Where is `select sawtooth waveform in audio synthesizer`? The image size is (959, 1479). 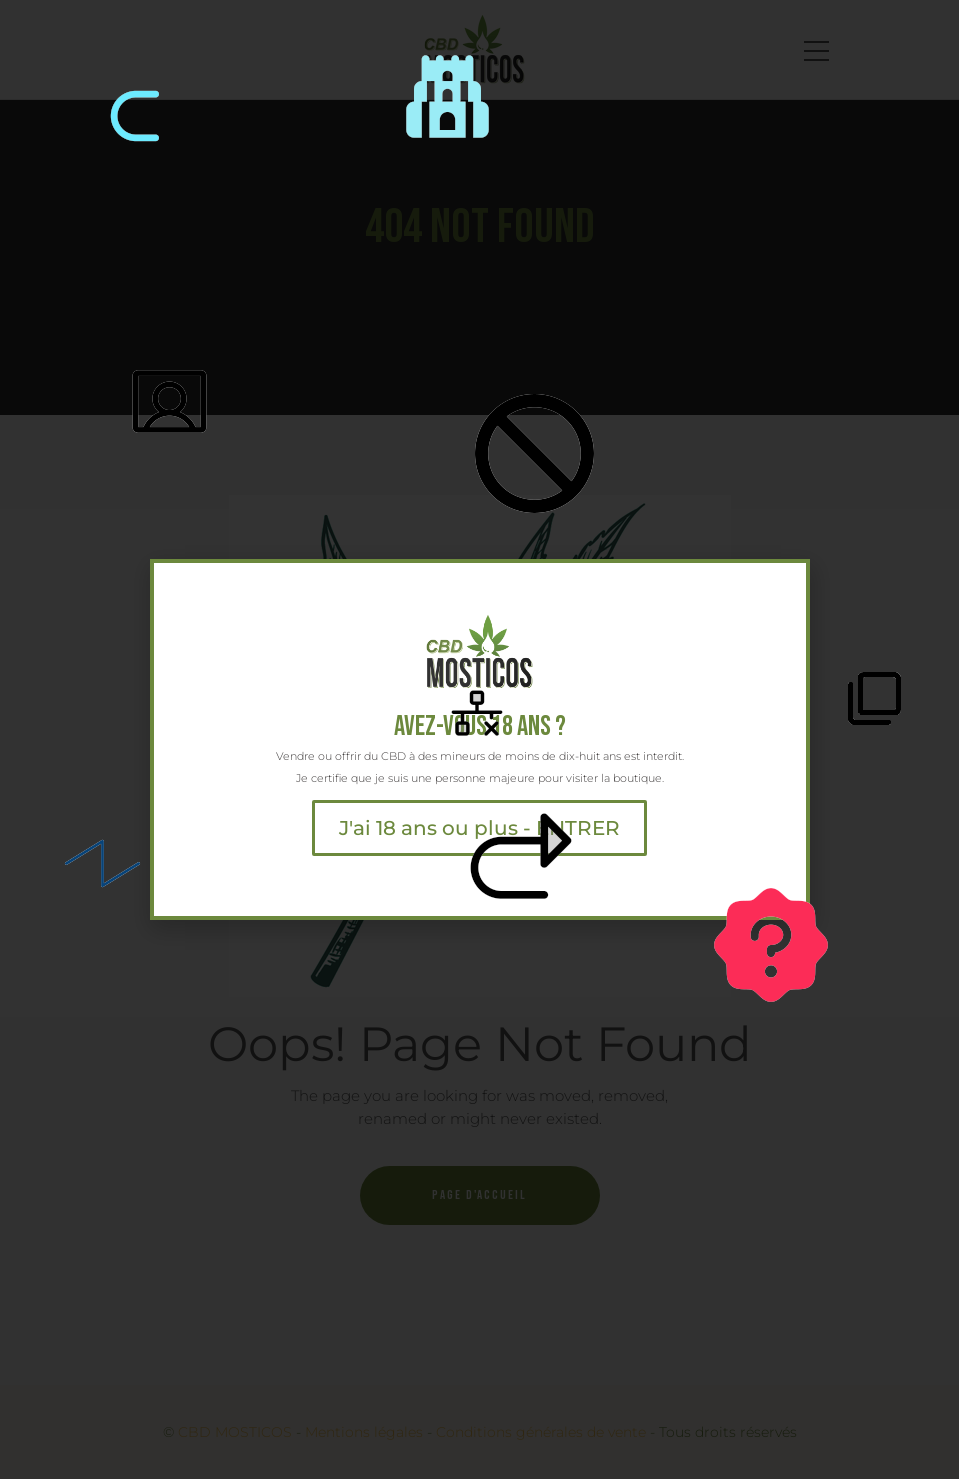
select sawtooth waveform in audio synthesizer is located at coordinates (102, 863).